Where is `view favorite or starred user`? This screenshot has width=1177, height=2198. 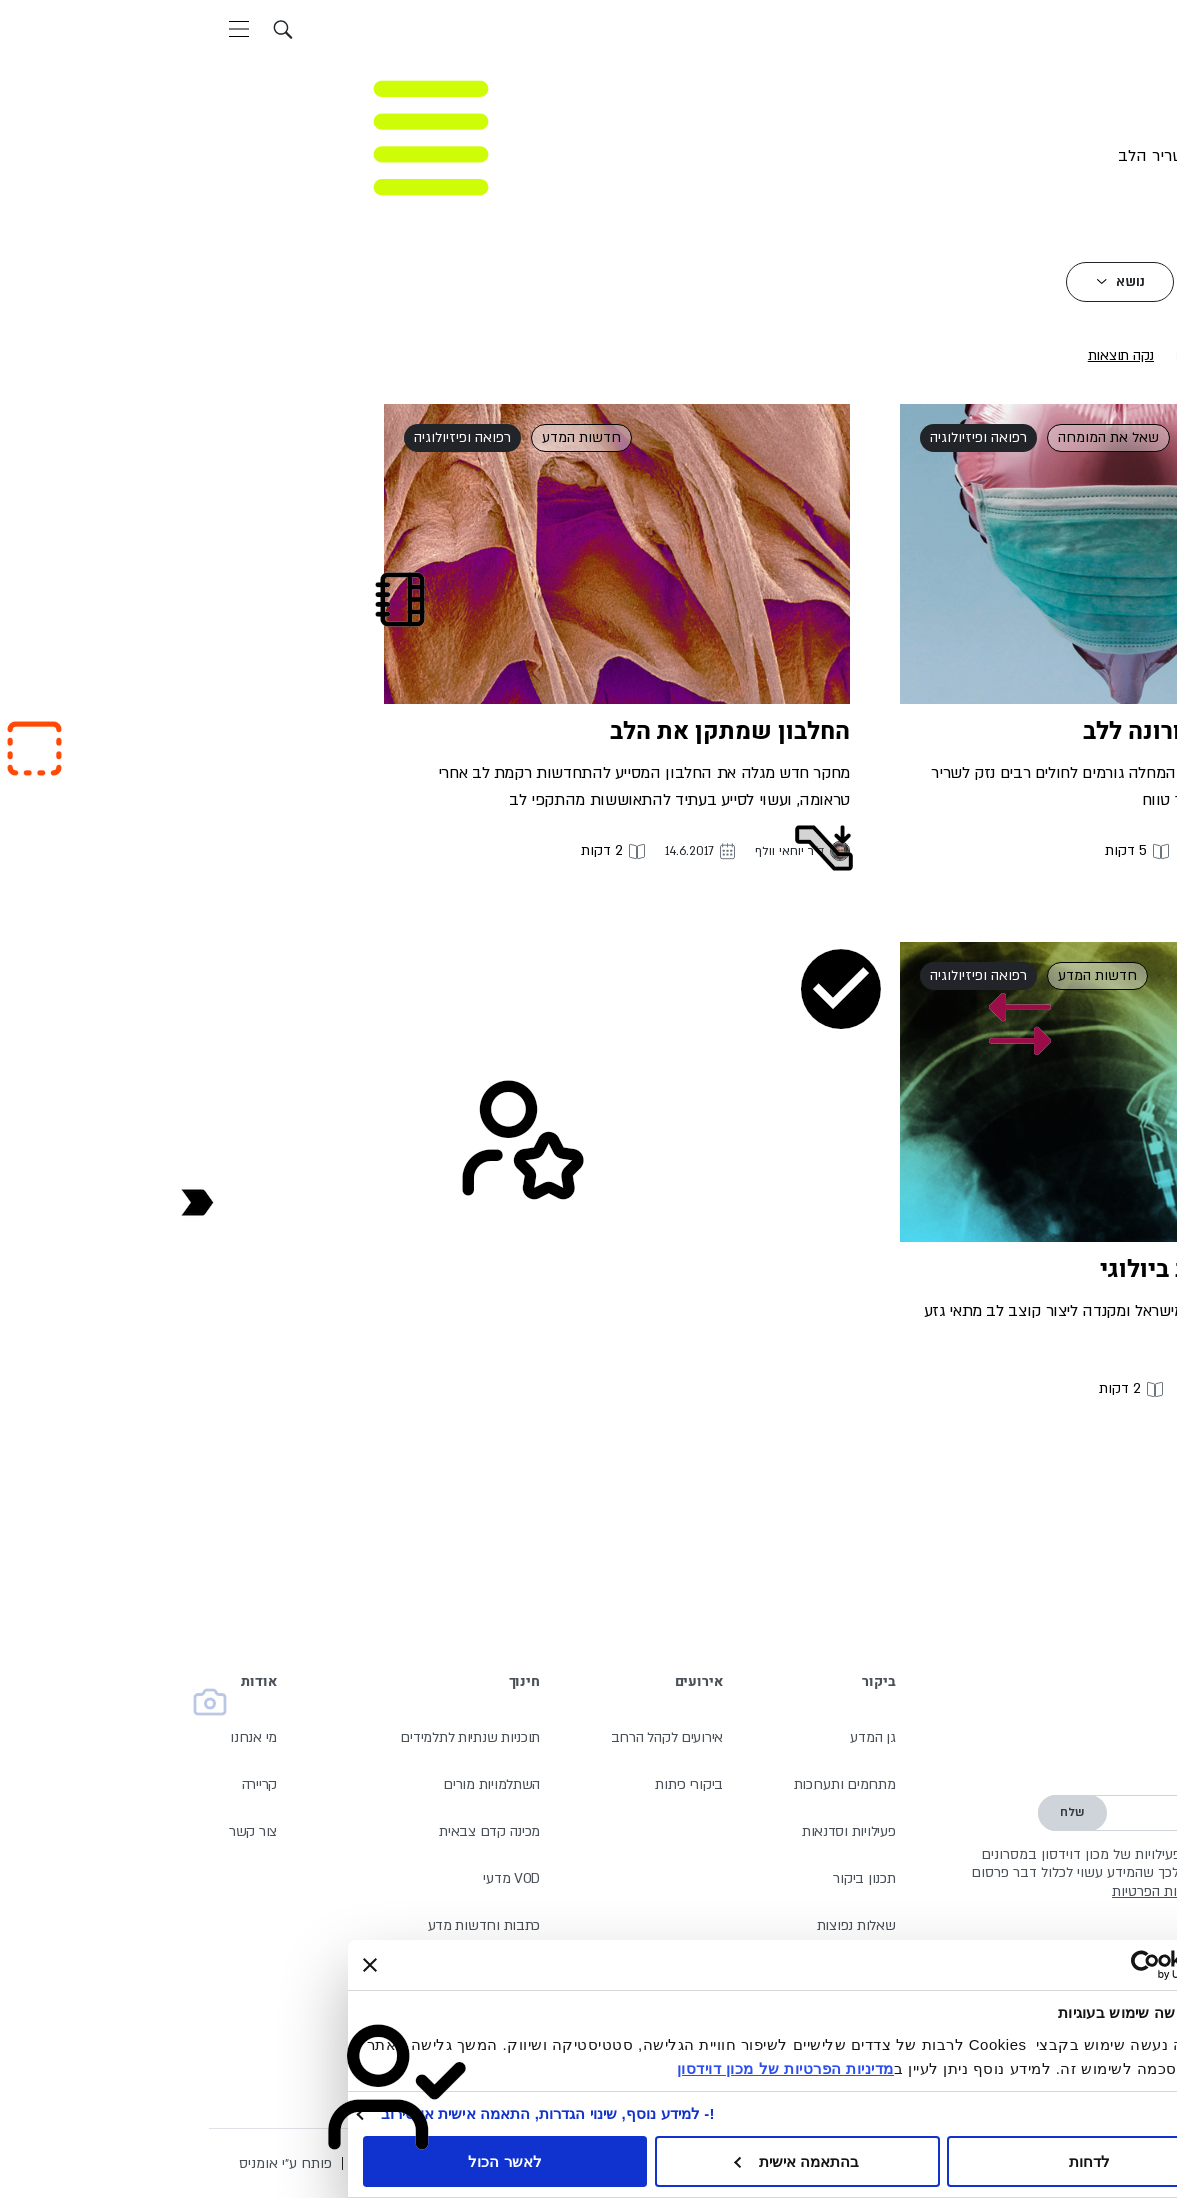 view favorite or starred user is located at coordinates (520, 1138).